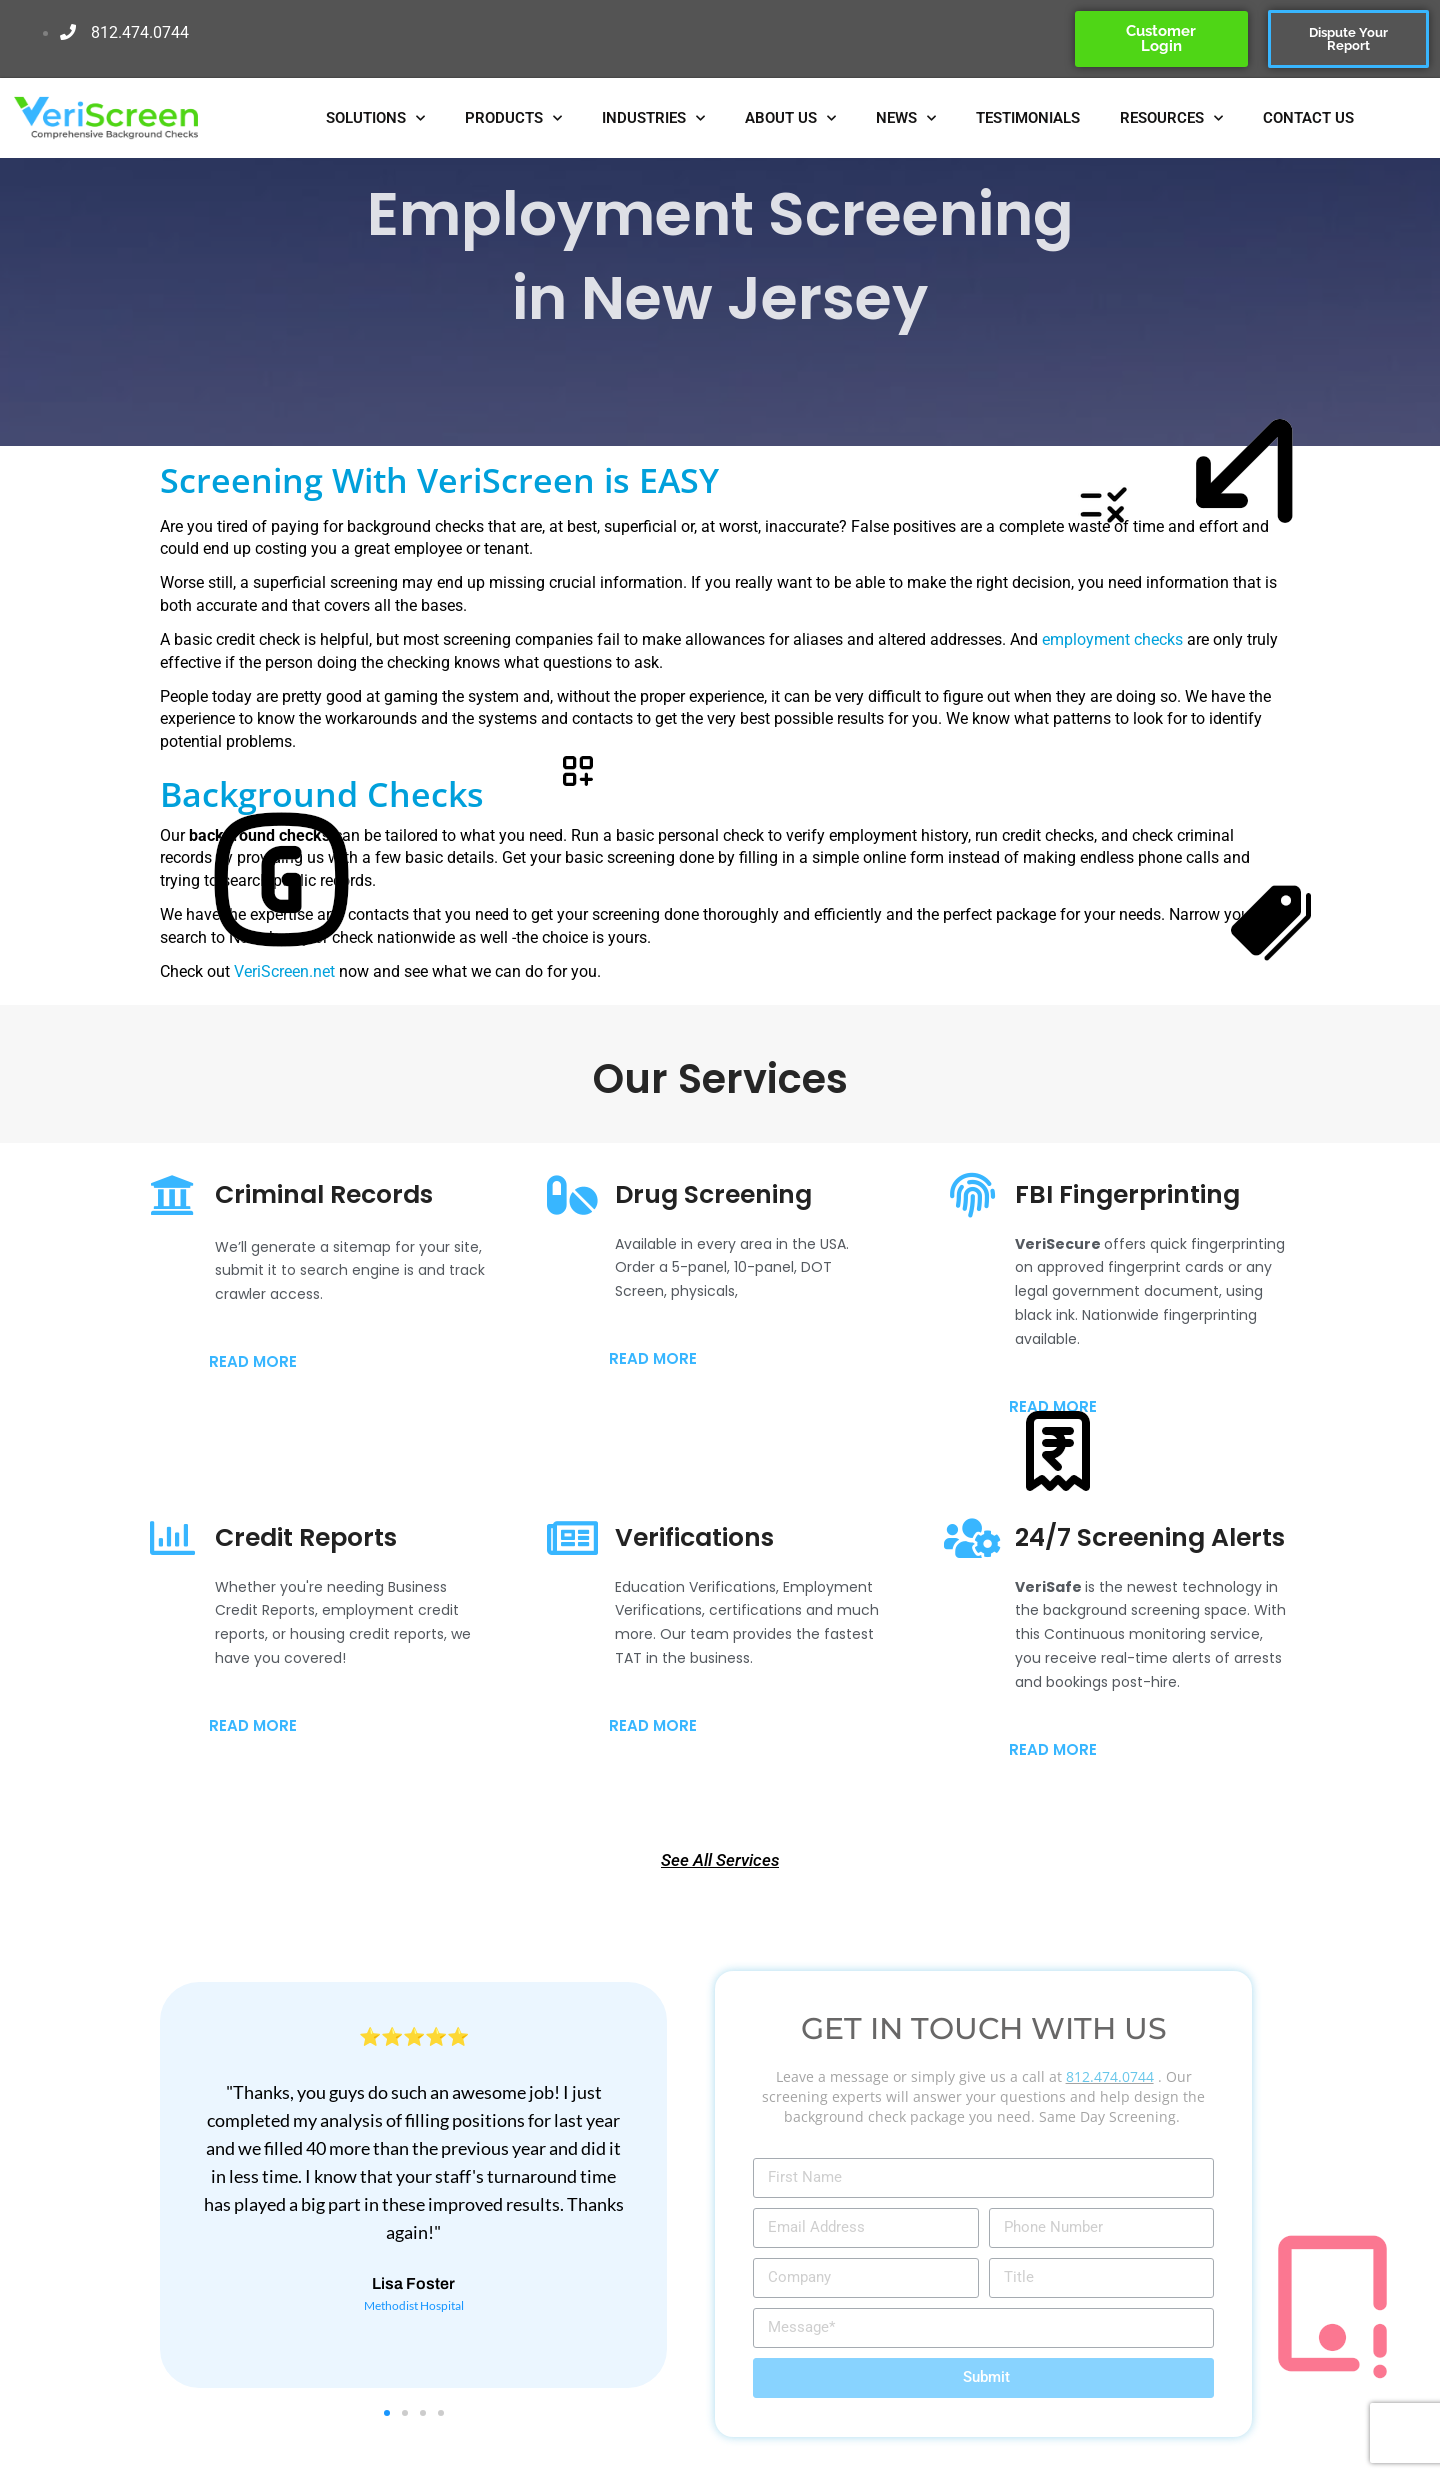 The height and width of the screenshot is (2477, 1440). Describe the element at coordinates (1058, 1451) in the screenshot. I see `view receipt or transaction in rupees` at that location.